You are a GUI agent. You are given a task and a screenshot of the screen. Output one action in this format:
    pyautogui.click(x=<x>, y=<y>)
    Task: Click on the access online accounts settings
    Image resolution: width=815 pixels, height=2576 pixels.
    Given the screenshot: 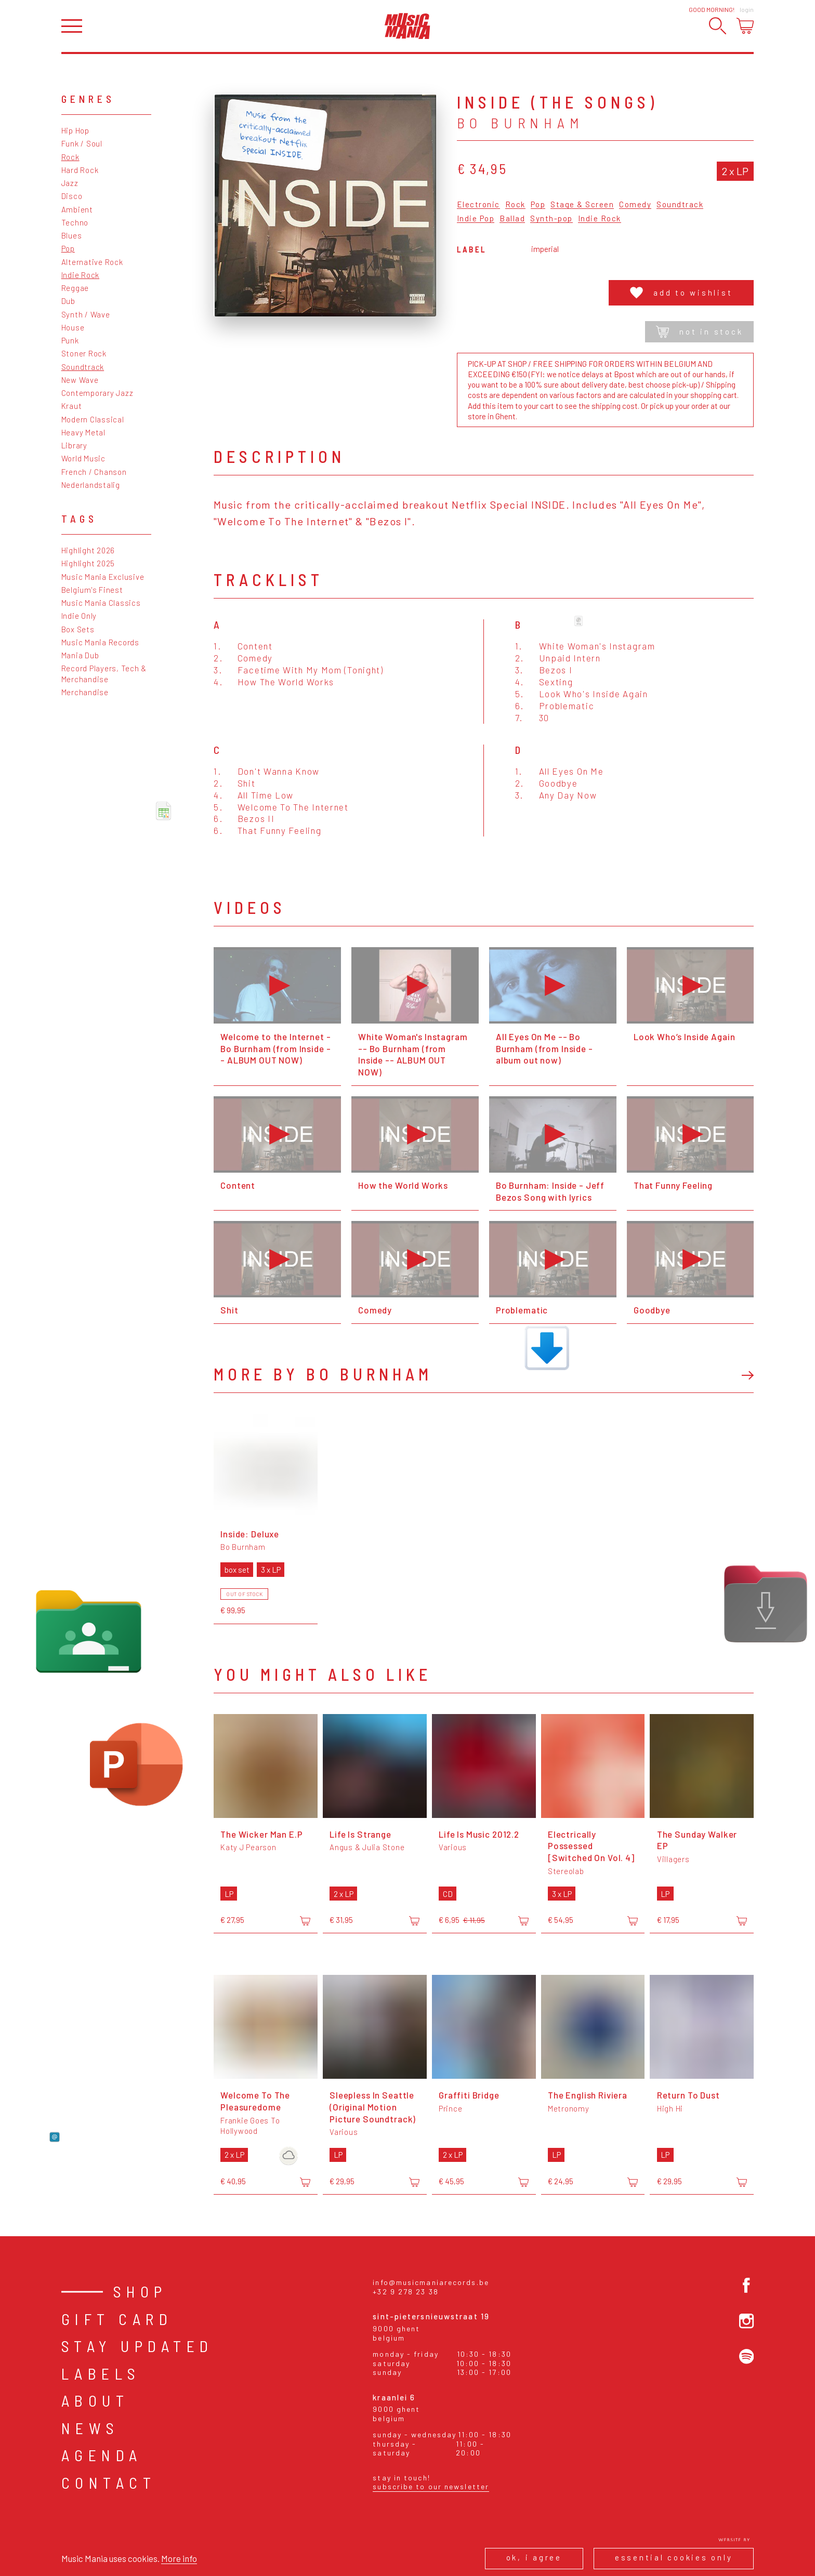 What is the action you would take?
    pyautogui.click(x=55, y=2137)
    